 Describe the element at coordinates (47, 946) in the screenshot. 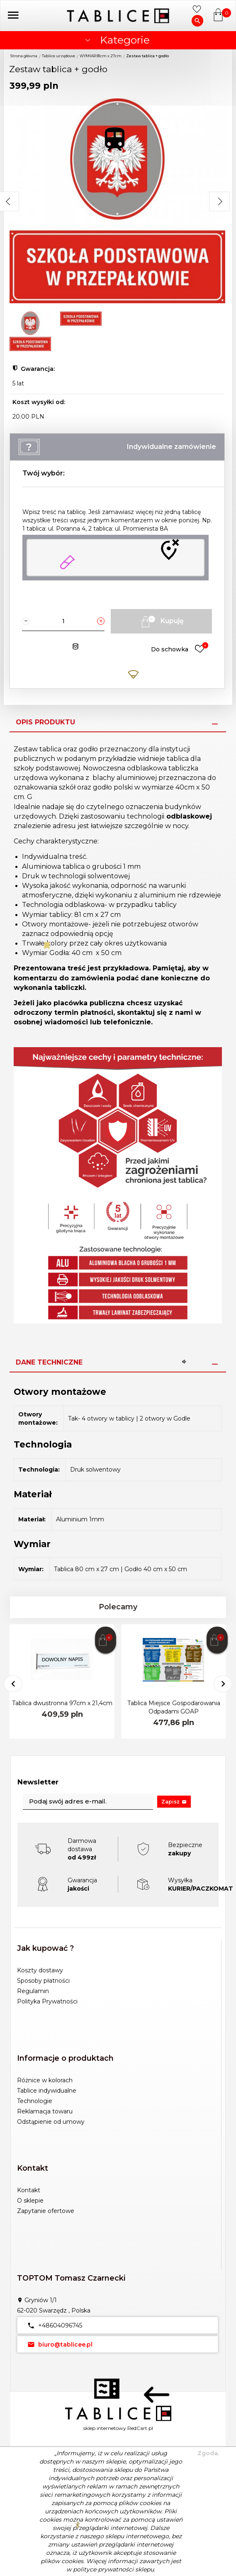

I see `save this item for later` at that location.